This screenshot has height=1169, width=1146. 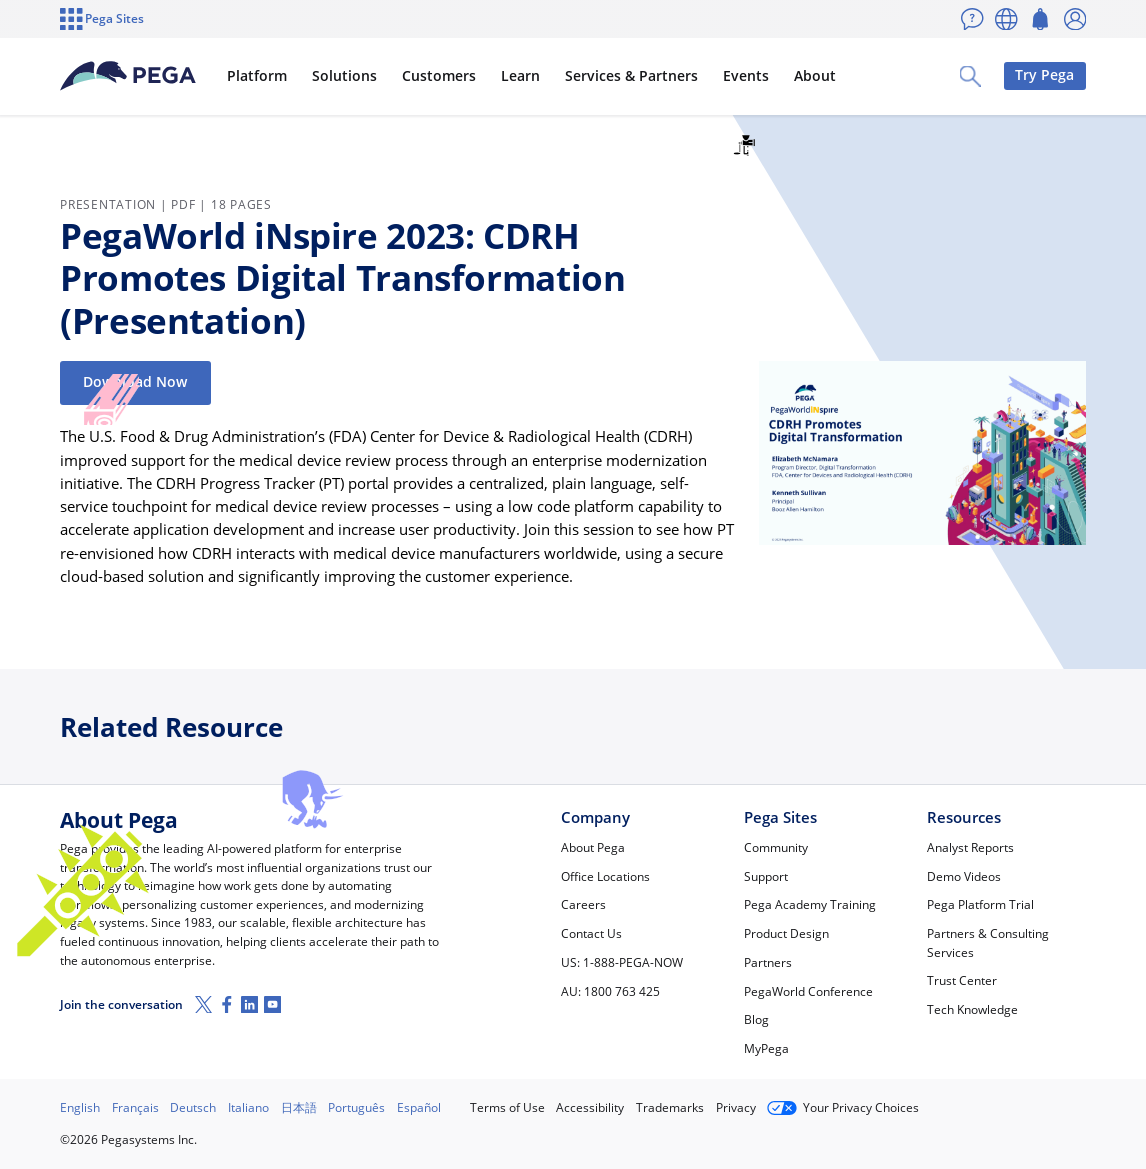 What do you see at coordinates (111, 399) in the screenshot?
I see `wood beam resource or building material` at bounding box center [111, 399].